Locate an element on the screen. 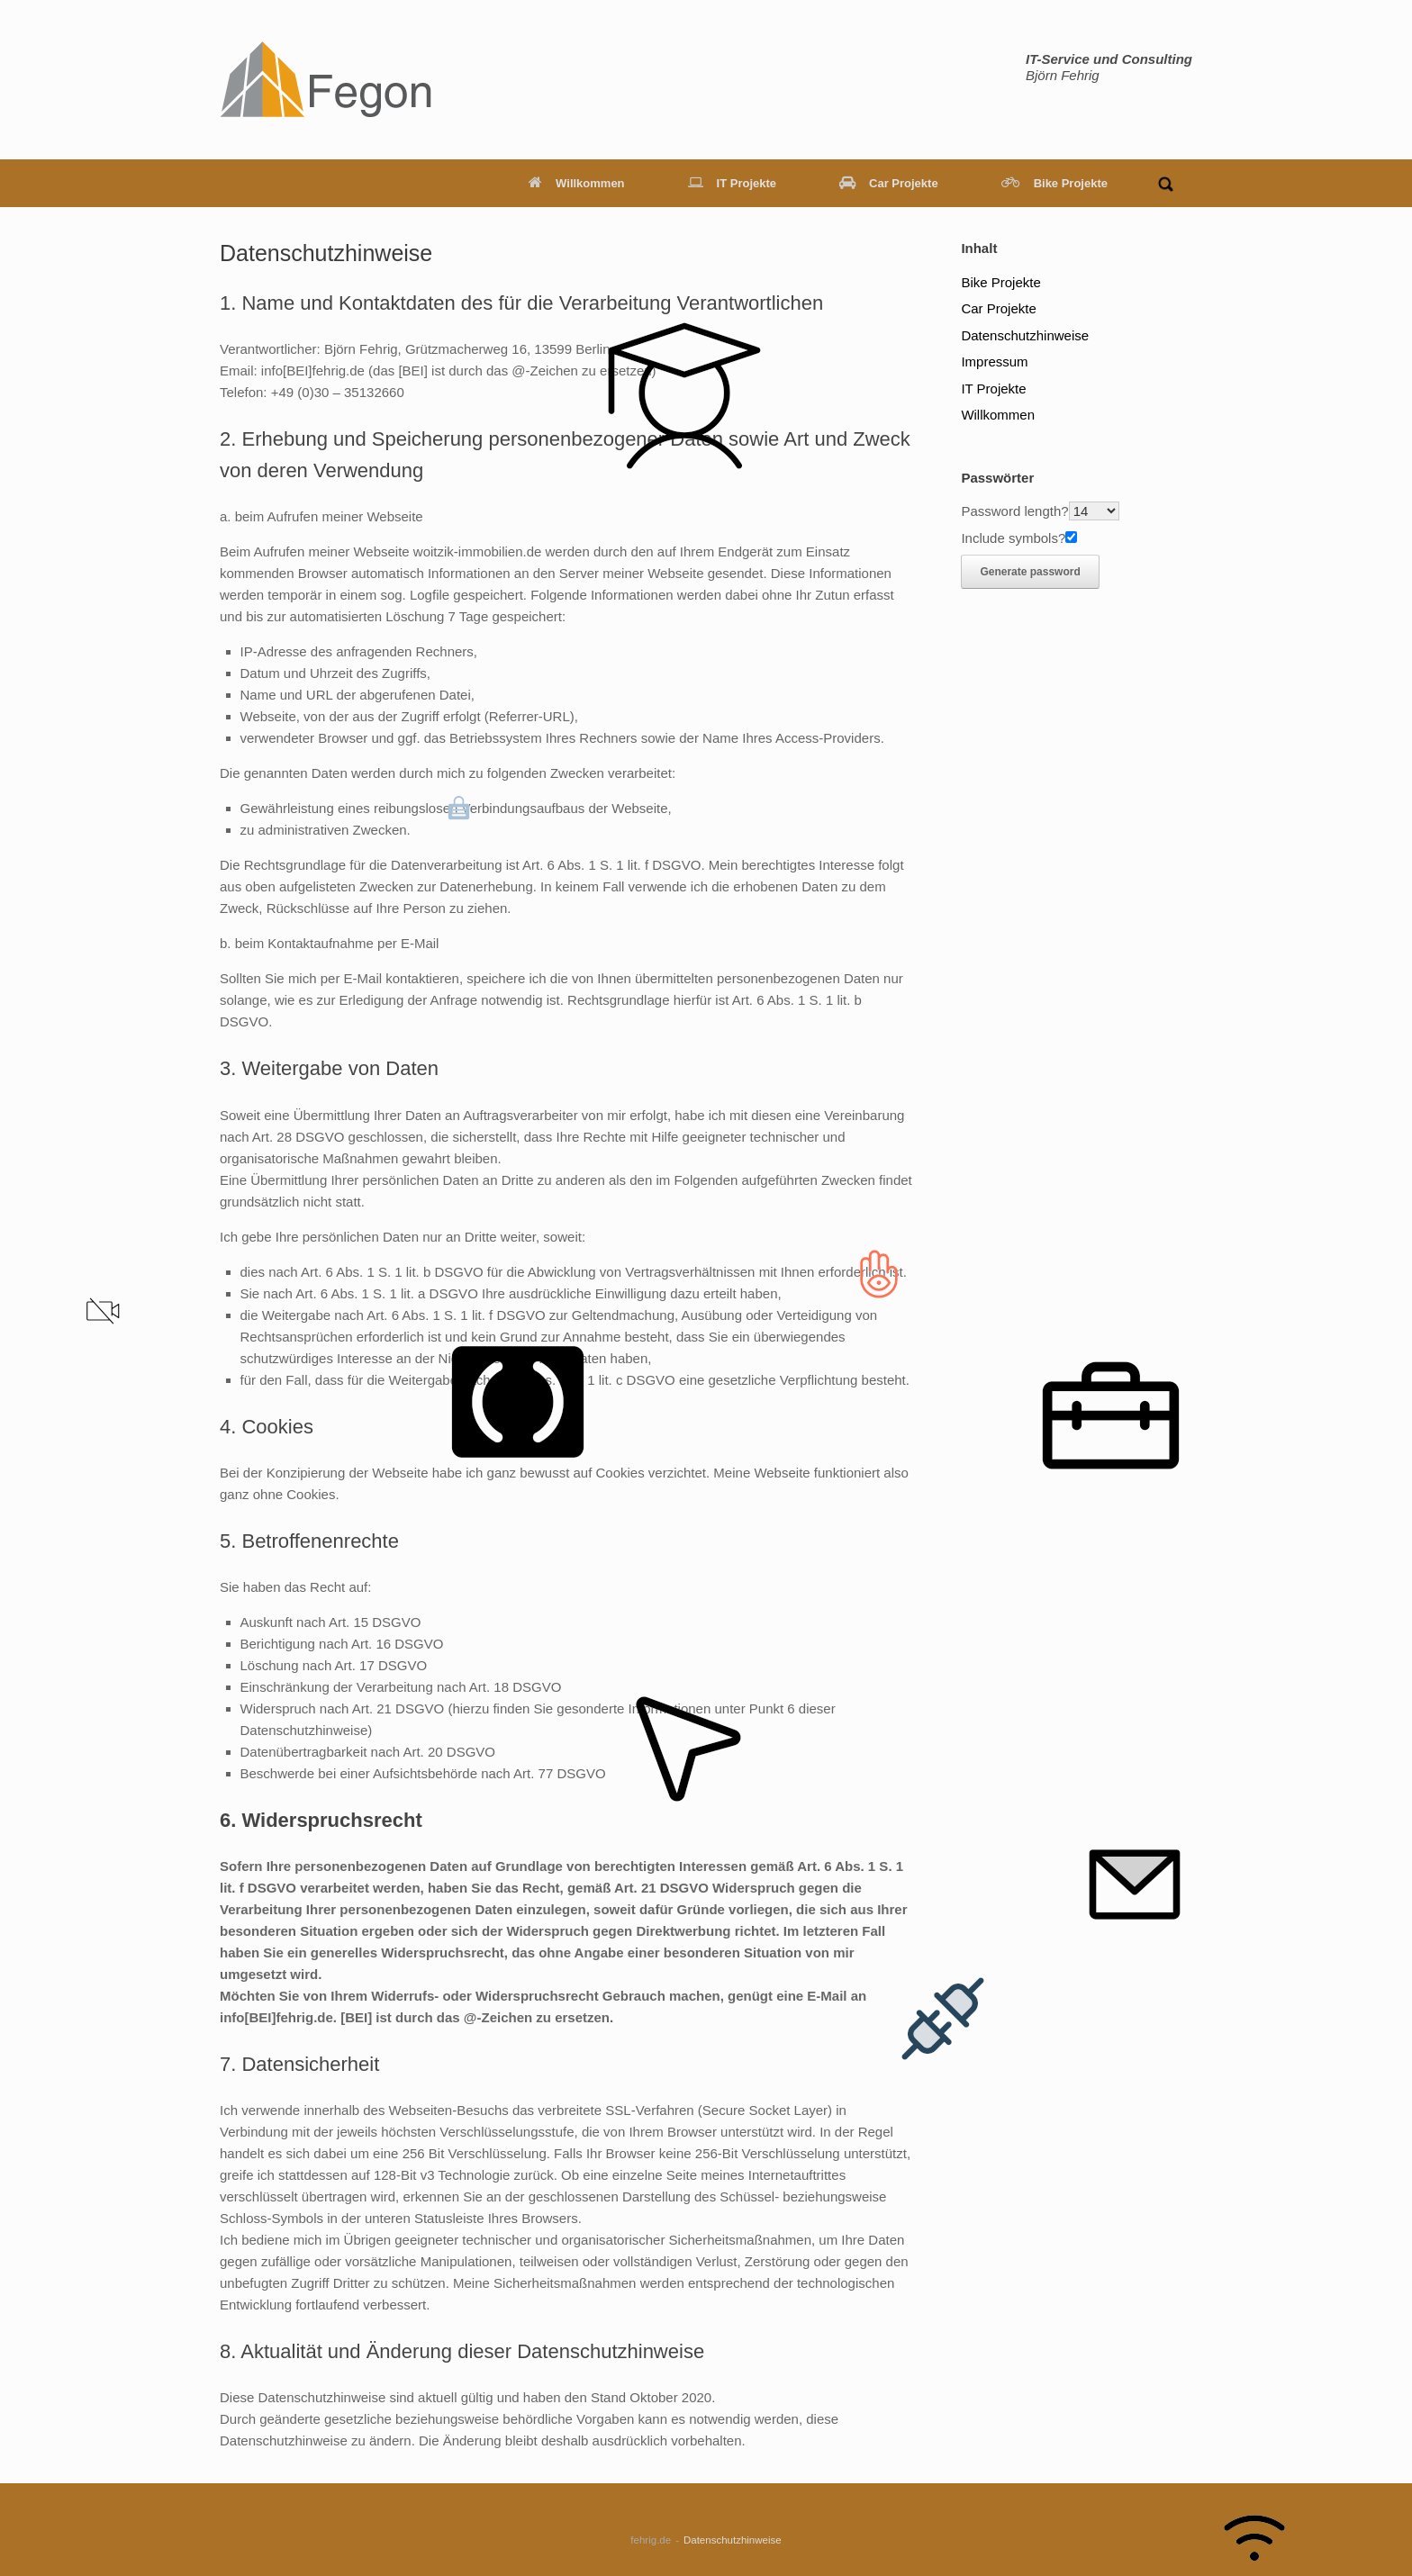 This screenshot has width=1412, height=2576. access hand tracking or gesture recognition settings is located at coordinates (879, 1274).